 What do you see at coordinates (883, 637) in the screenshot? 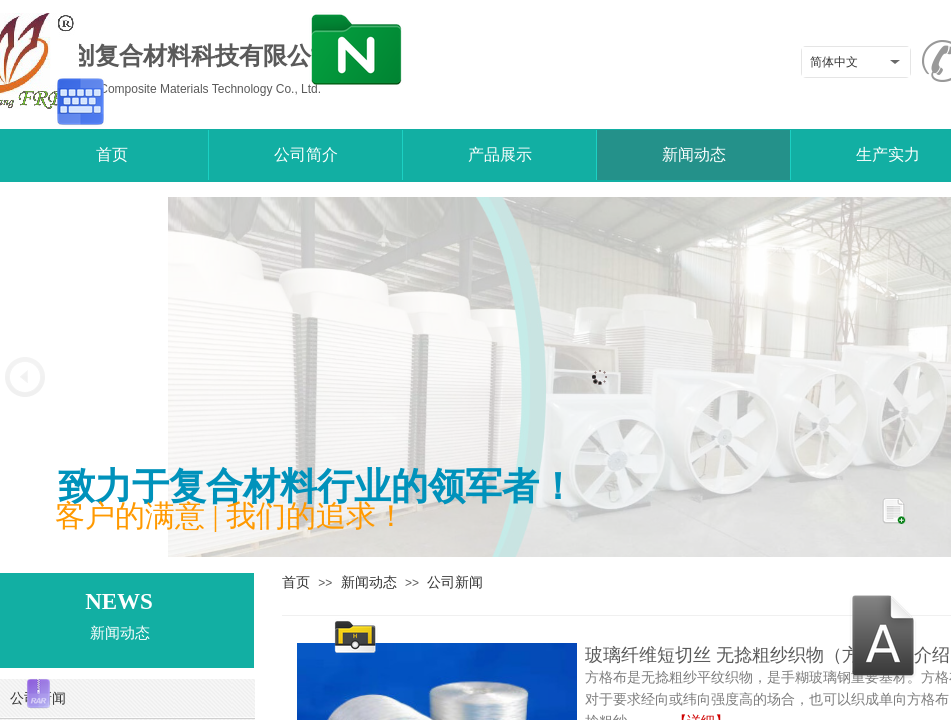
I see `a generic font file` at bounding box center [883, 637].